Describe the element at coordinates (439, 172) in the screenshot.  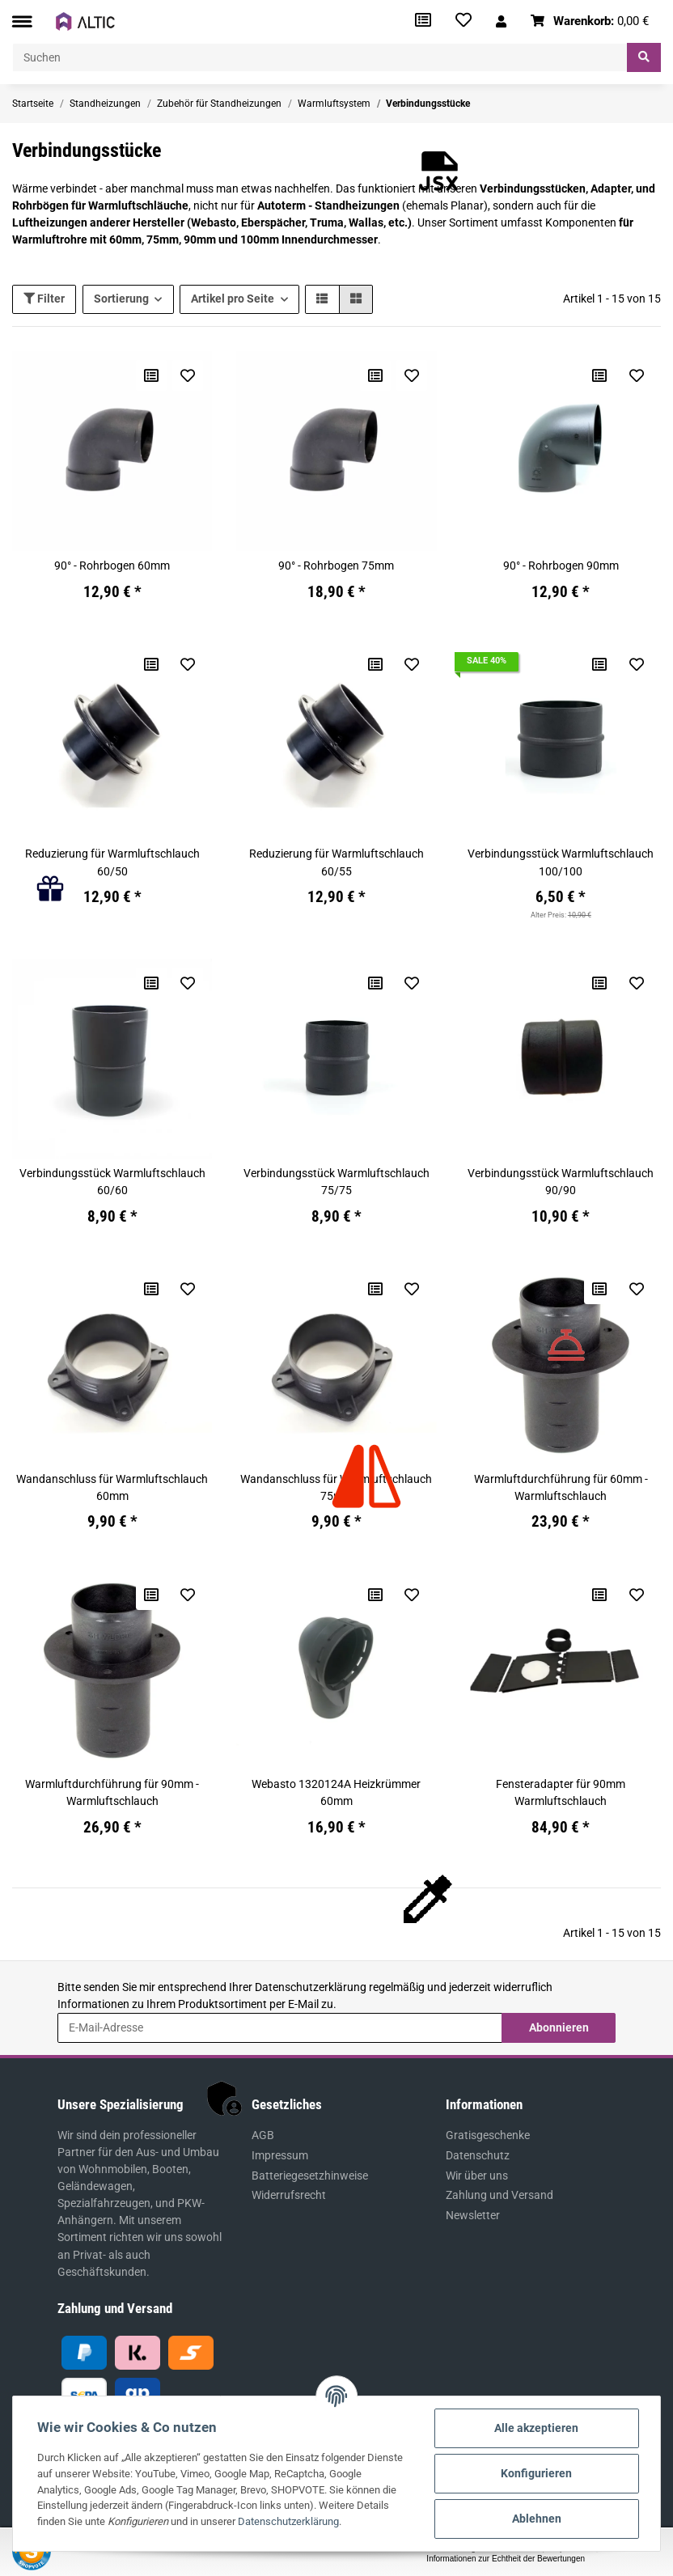
I see `a JSX file type indicator` at that location.